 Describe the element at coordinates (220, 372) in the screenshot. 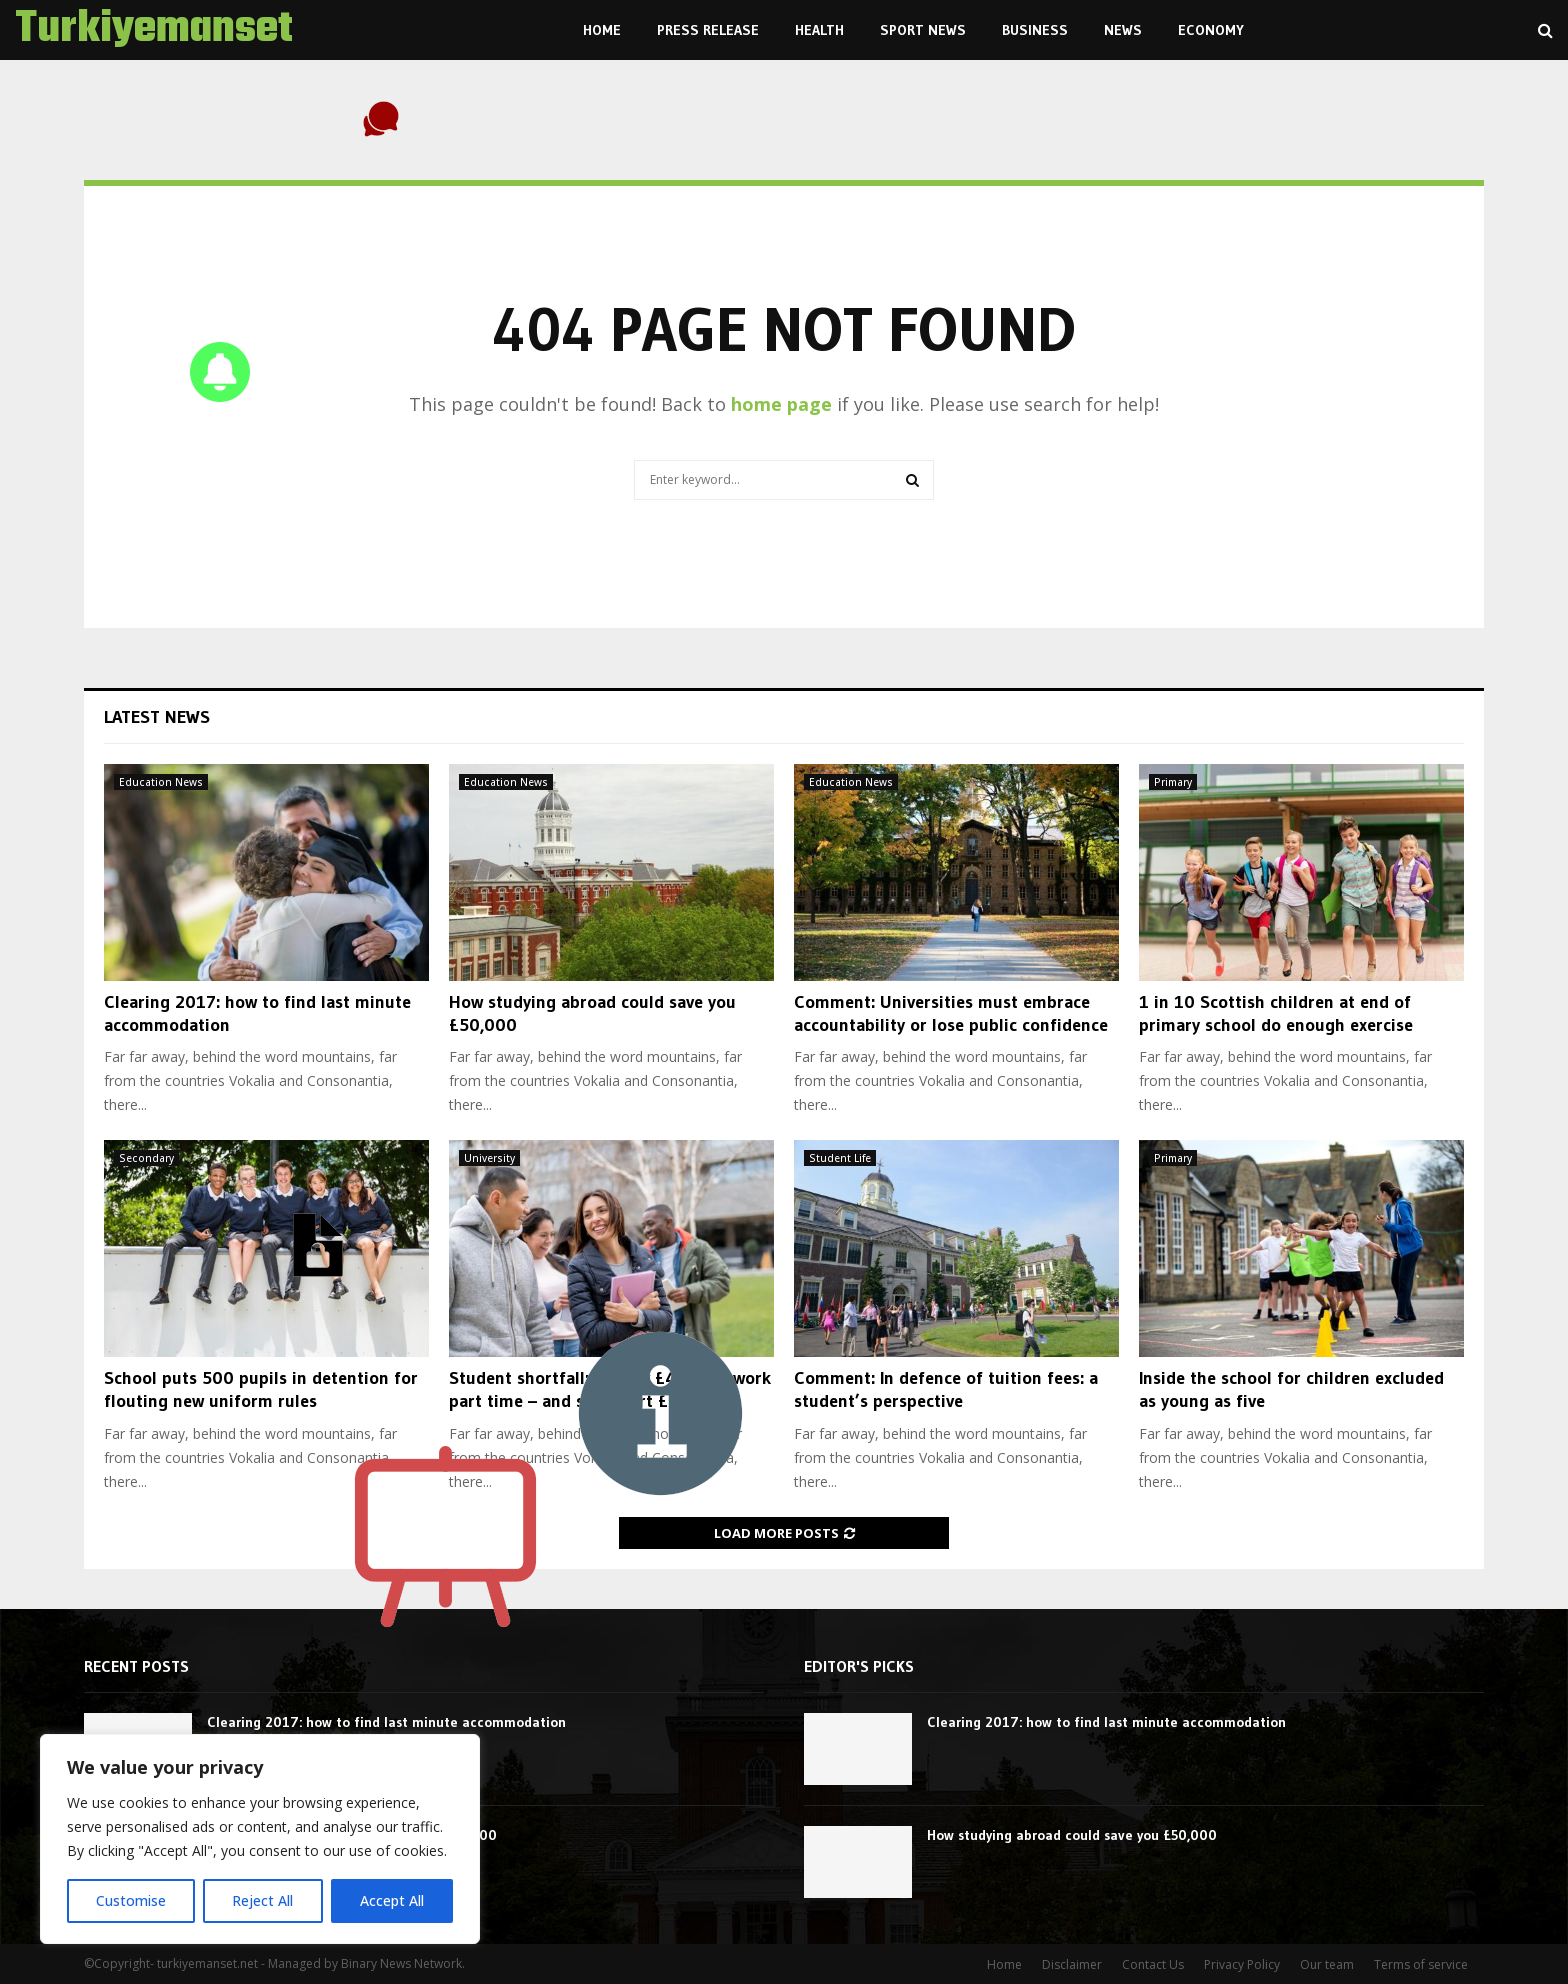

I see `view notifications` at that location.